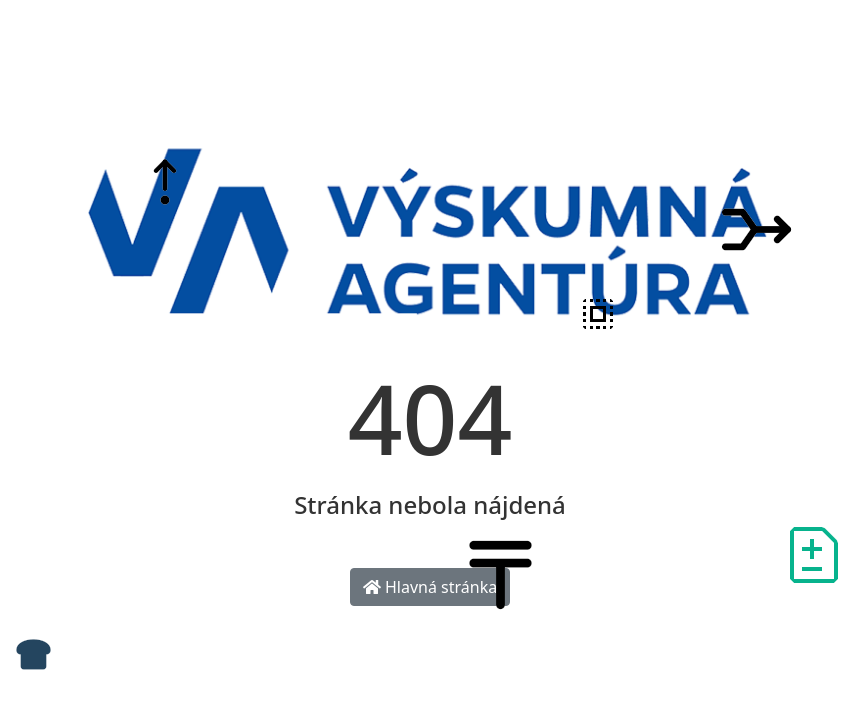 This screenshot has width=860, height=720. What do you see at coordinates (165, 182) in the screenshot?
I see `step out of current function in debugger` at bounding box center [165, 182].